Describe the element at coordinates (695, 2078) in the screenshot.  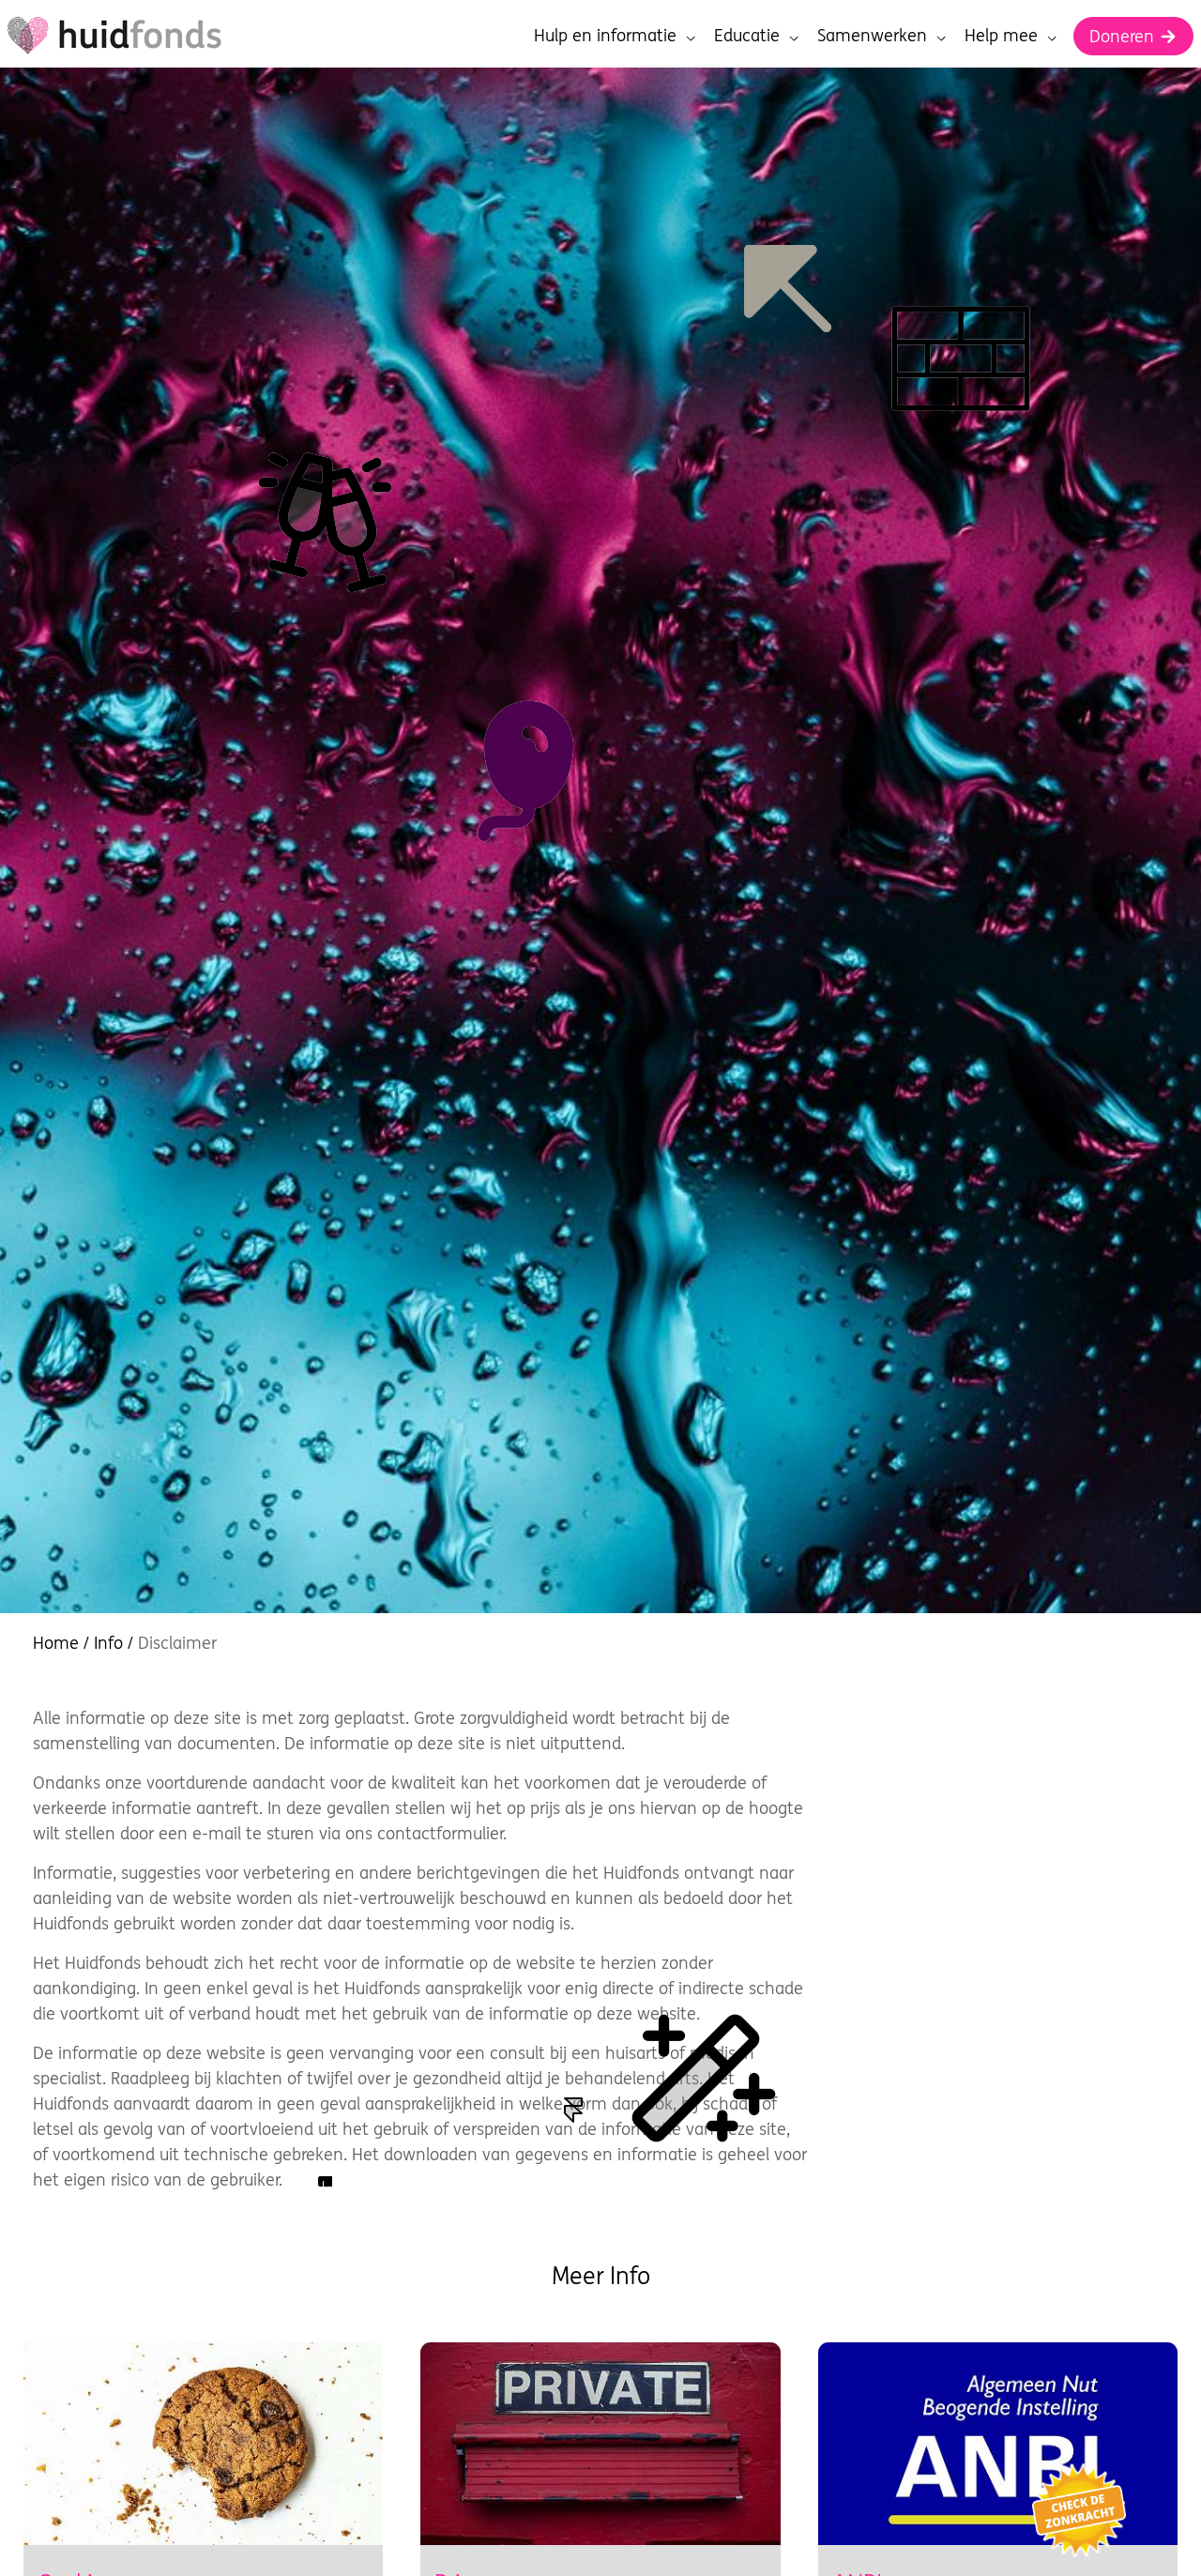
I see `apply auto-enhance or smart adjustments` at that location.